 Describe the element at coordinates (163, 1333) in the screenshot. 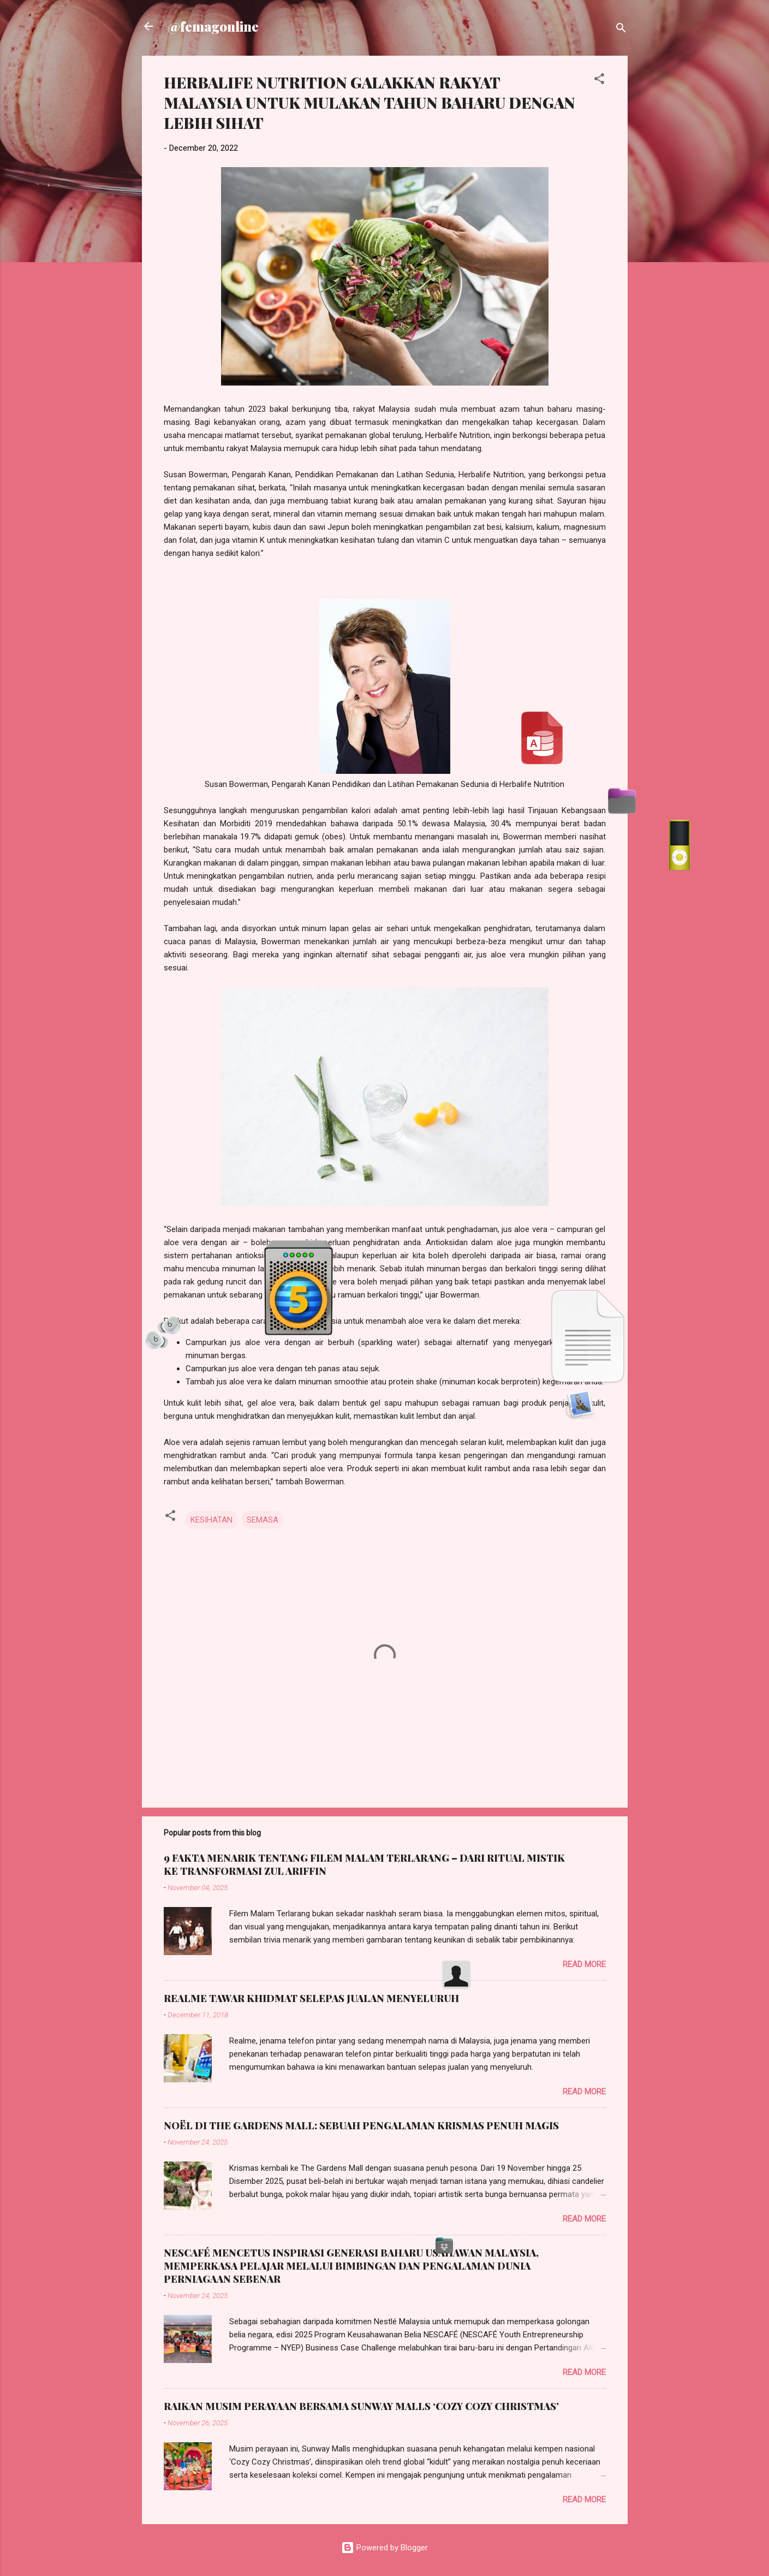

I see `connect beats wireless earbuds via bluetooth` at that location.